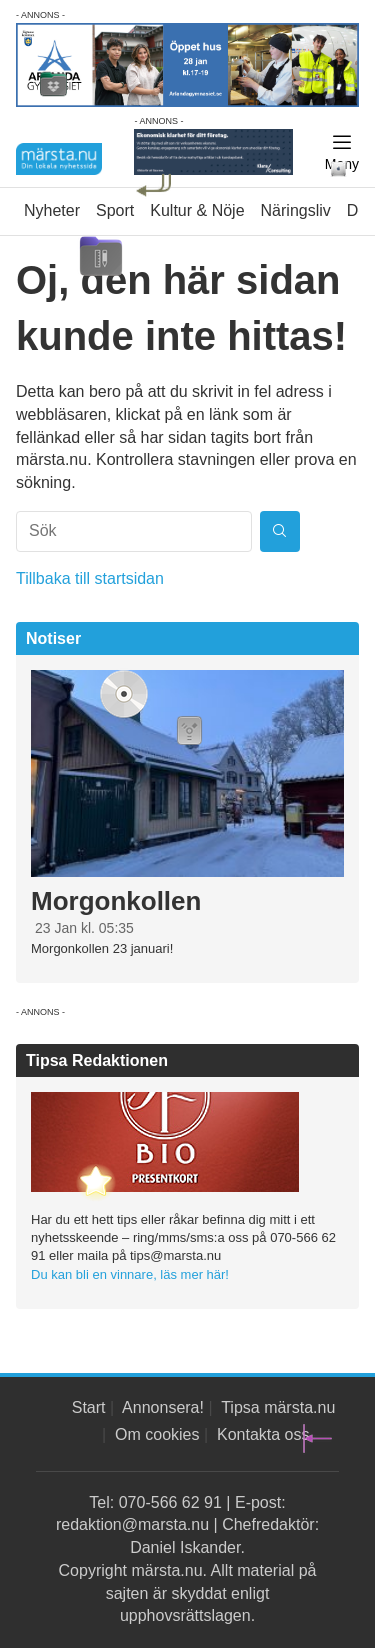  I want to click on access firewire external hard drive, so click(189, 730).